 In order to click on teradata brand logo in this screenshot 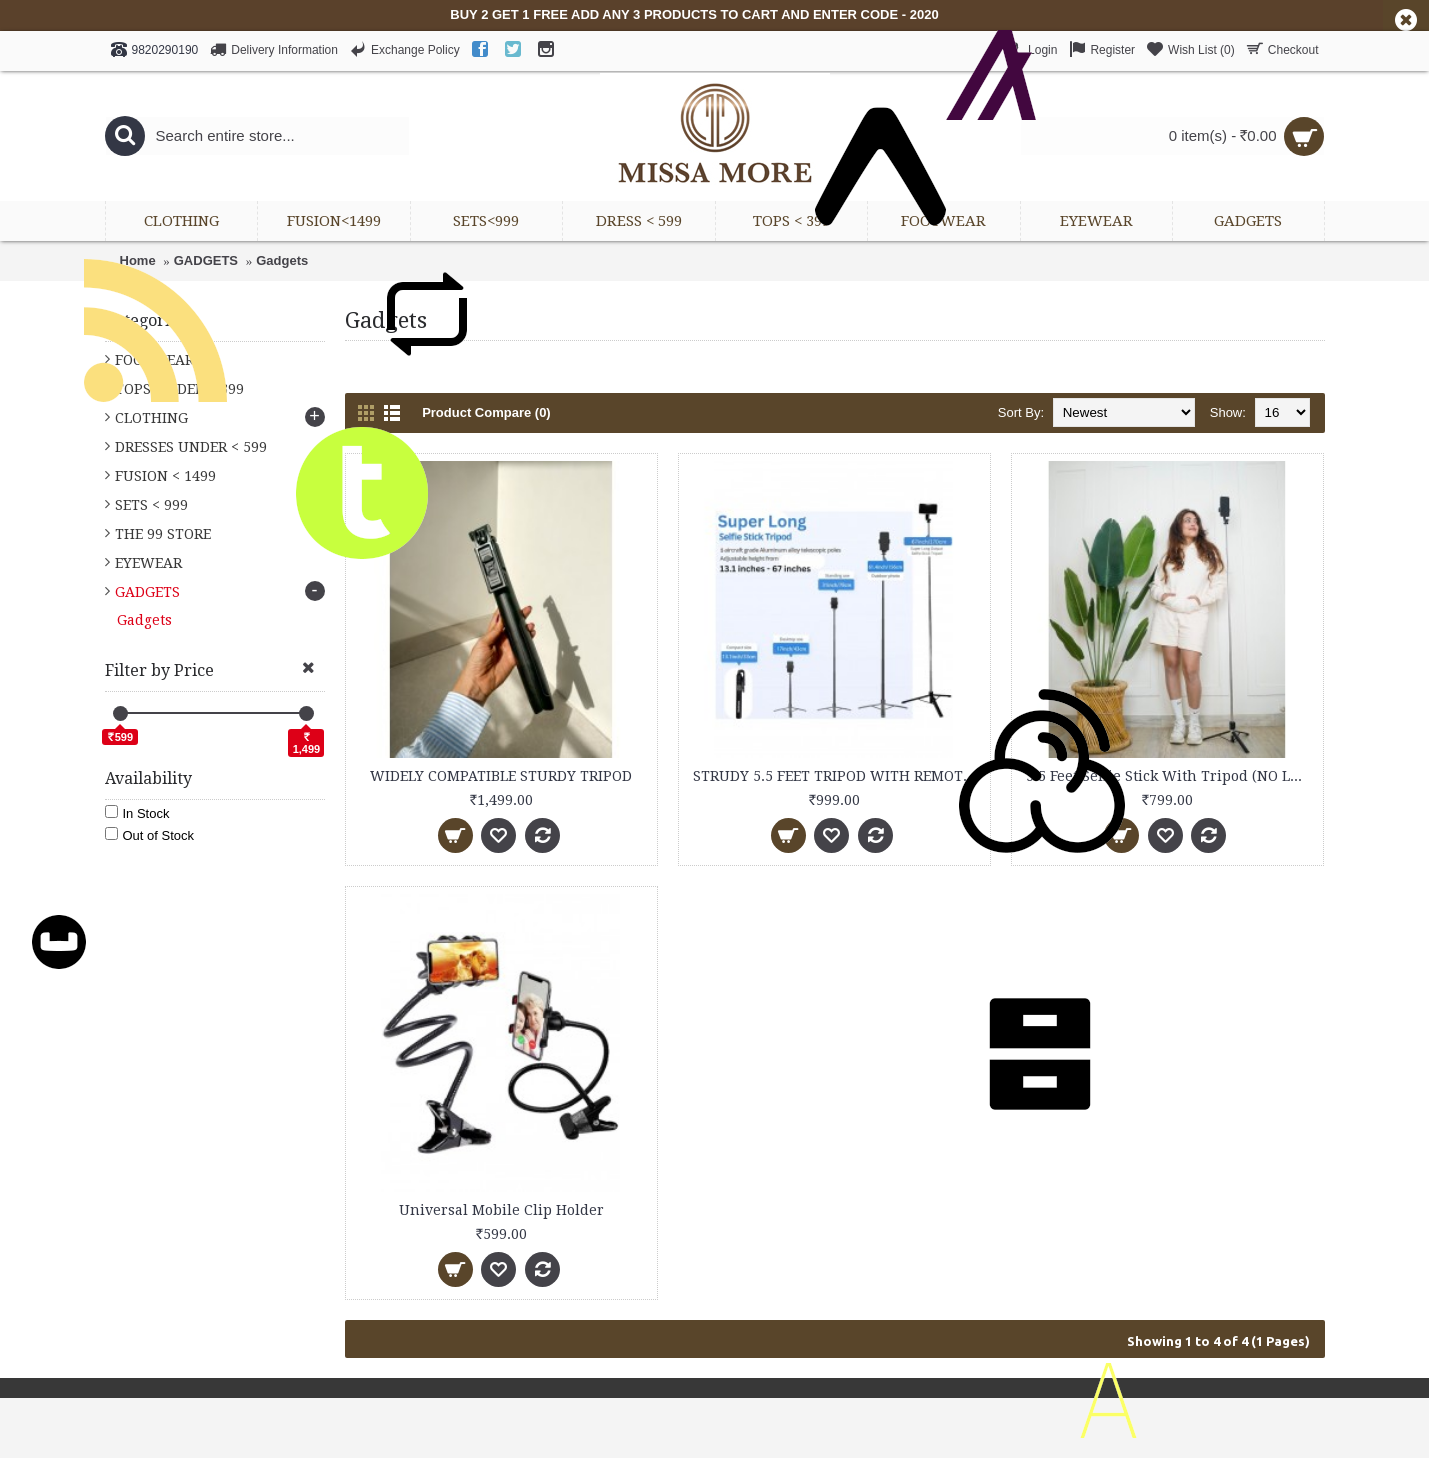, I will do `click(362, 493)`.